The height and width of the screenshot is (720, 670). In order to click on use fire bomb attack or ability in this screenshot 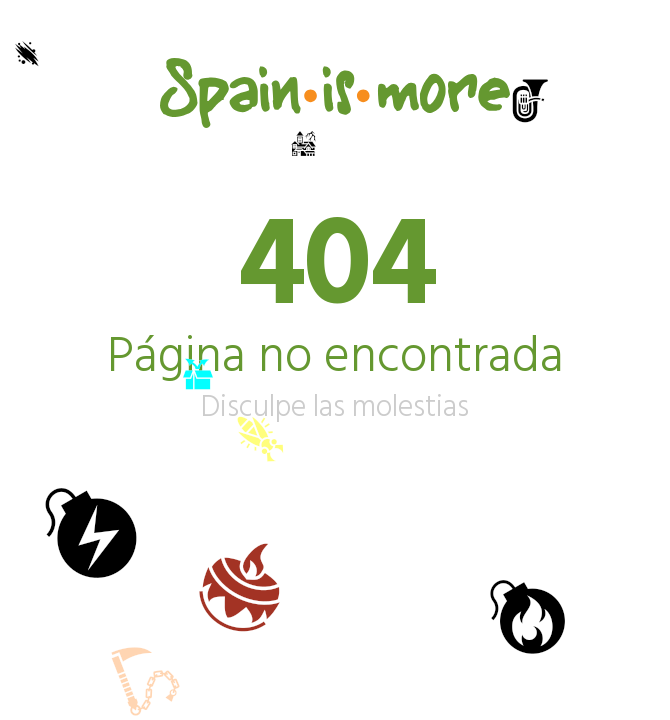, I will do `click(527, 616)`.